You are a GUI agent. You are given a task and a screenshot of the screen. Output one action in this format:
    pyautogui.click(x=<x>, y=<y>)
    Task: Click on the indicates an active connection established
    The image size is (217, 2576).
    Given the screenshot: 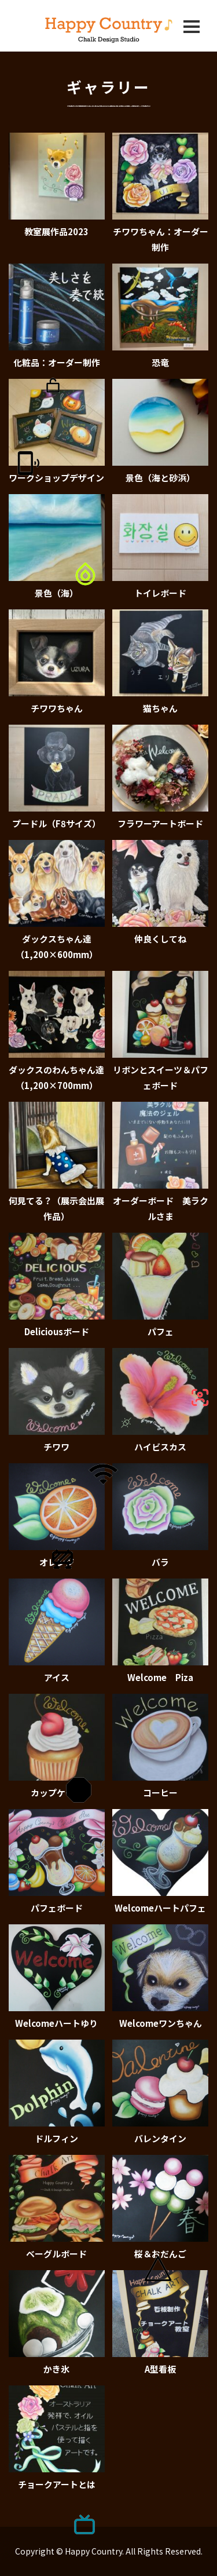 What is the action you would take?
    pyautogui.click(x=126, y=1423)
    